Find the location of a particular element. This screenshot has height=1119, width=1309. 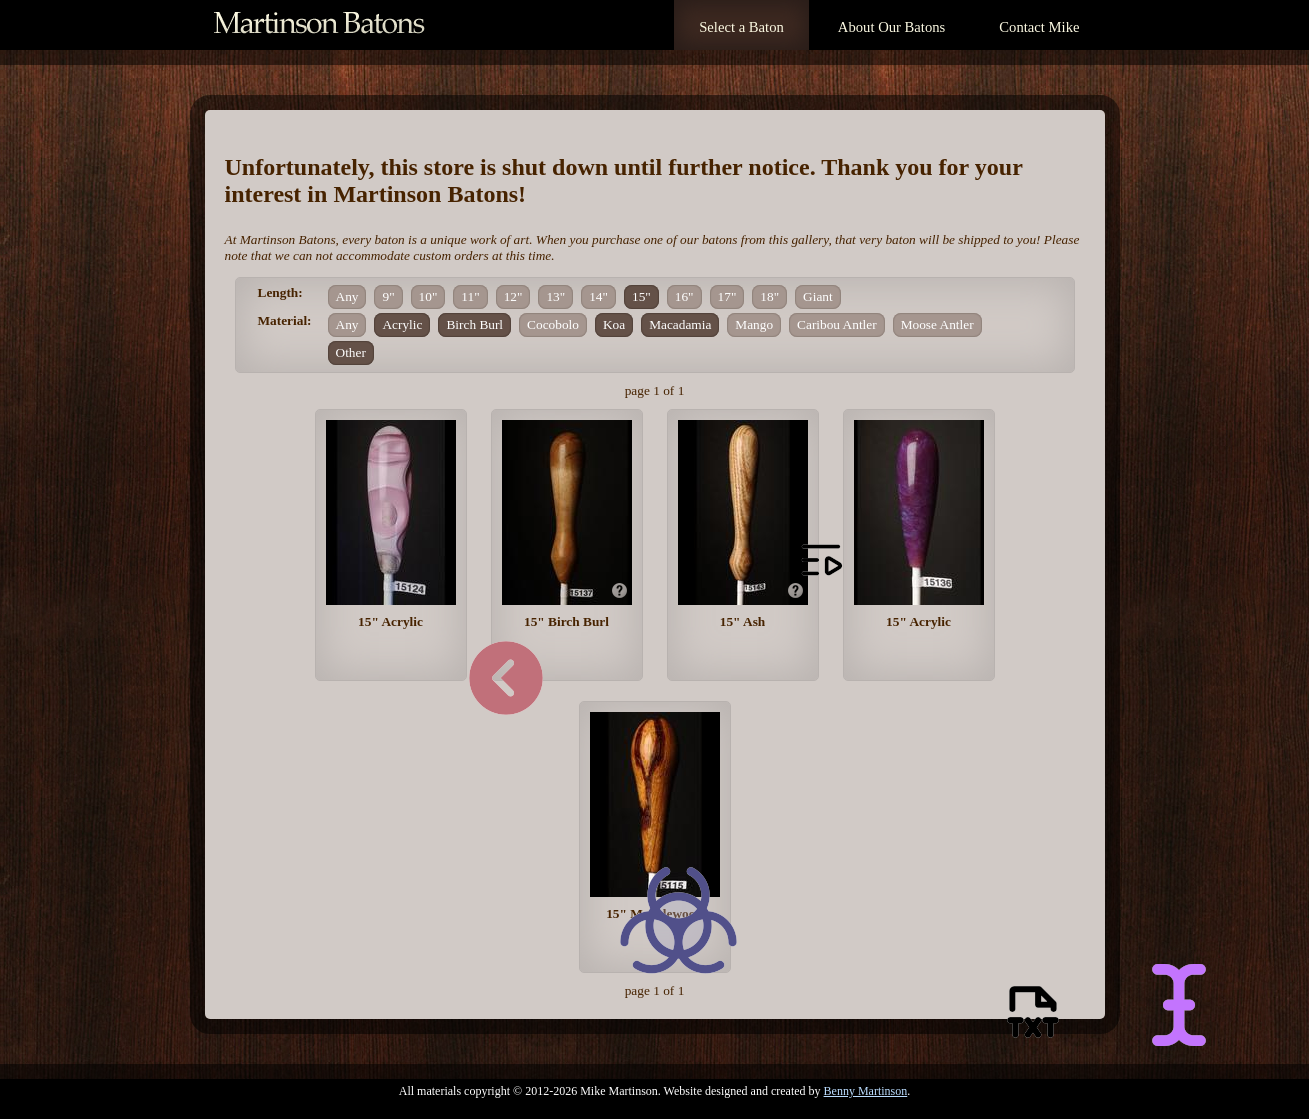

text input field is active is located at coordinates (1179, 1005).